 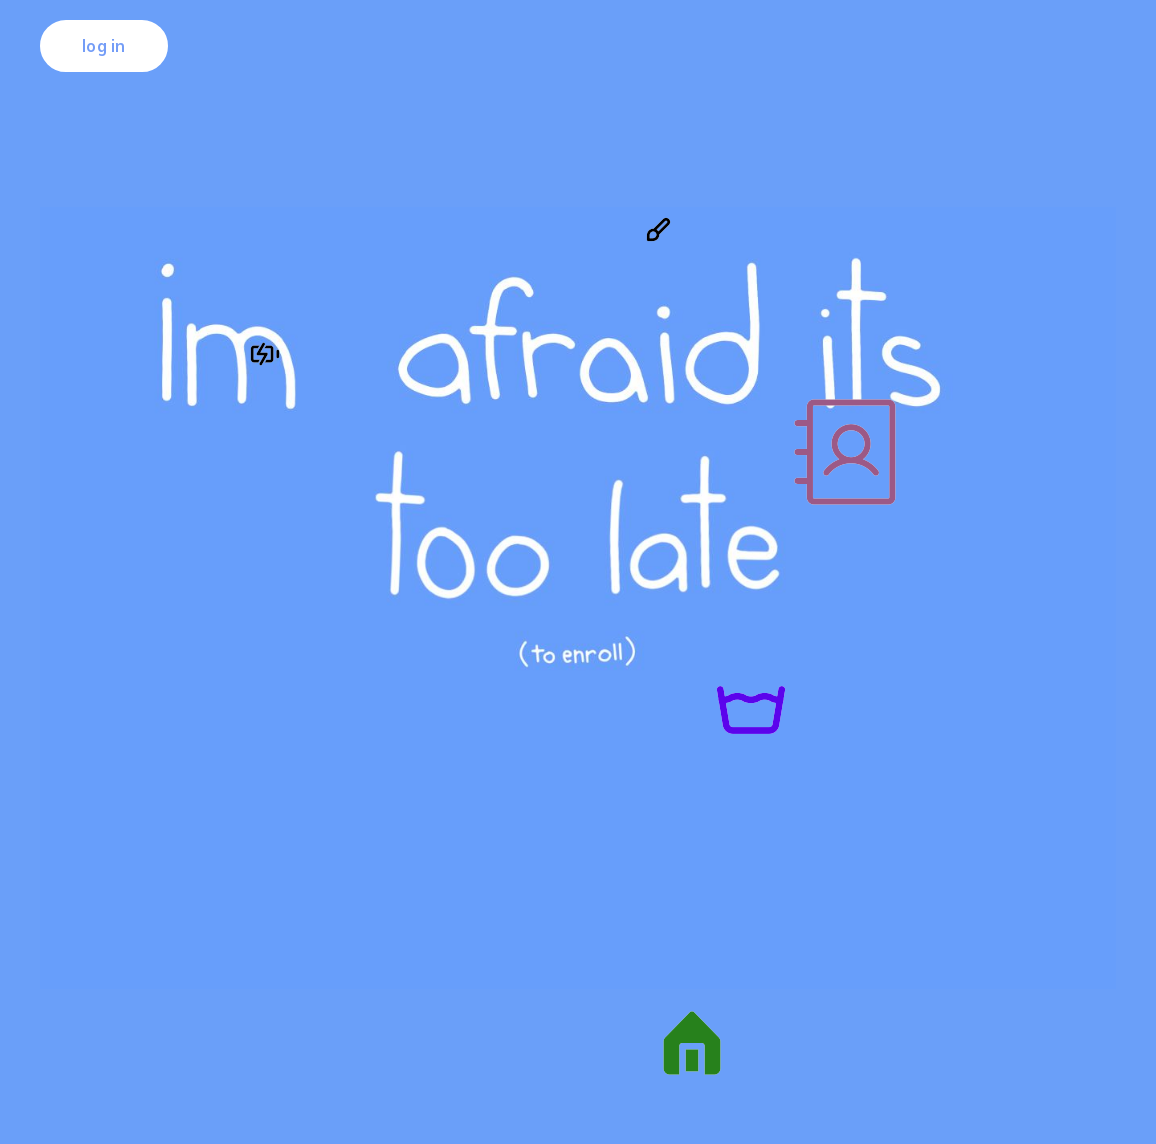 I want to click on wash or laundry care instructions, so click(x=751, y=710).